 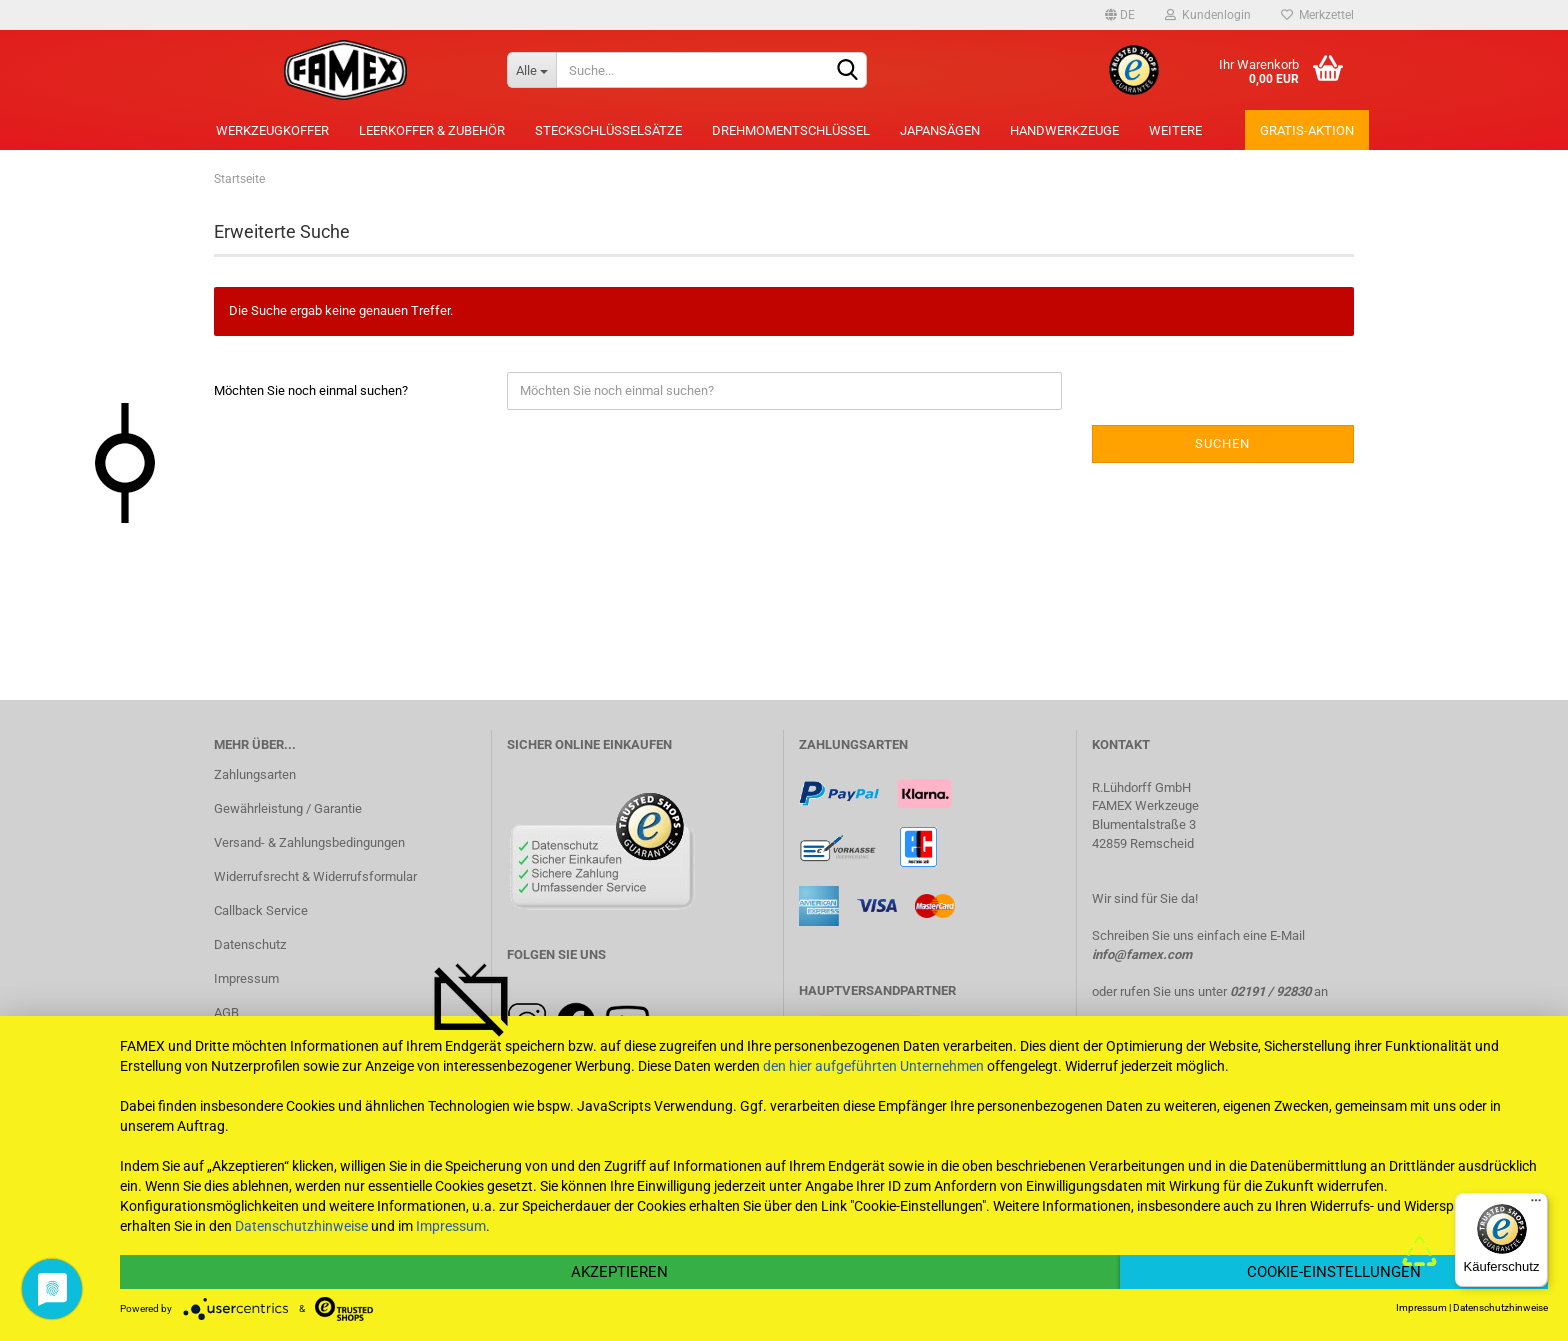 What do you see at coordinates (1419, 1251) in the screenshot?
I see `indicates a recycling or refresh cycle` at bounding box center [1419, 1251].